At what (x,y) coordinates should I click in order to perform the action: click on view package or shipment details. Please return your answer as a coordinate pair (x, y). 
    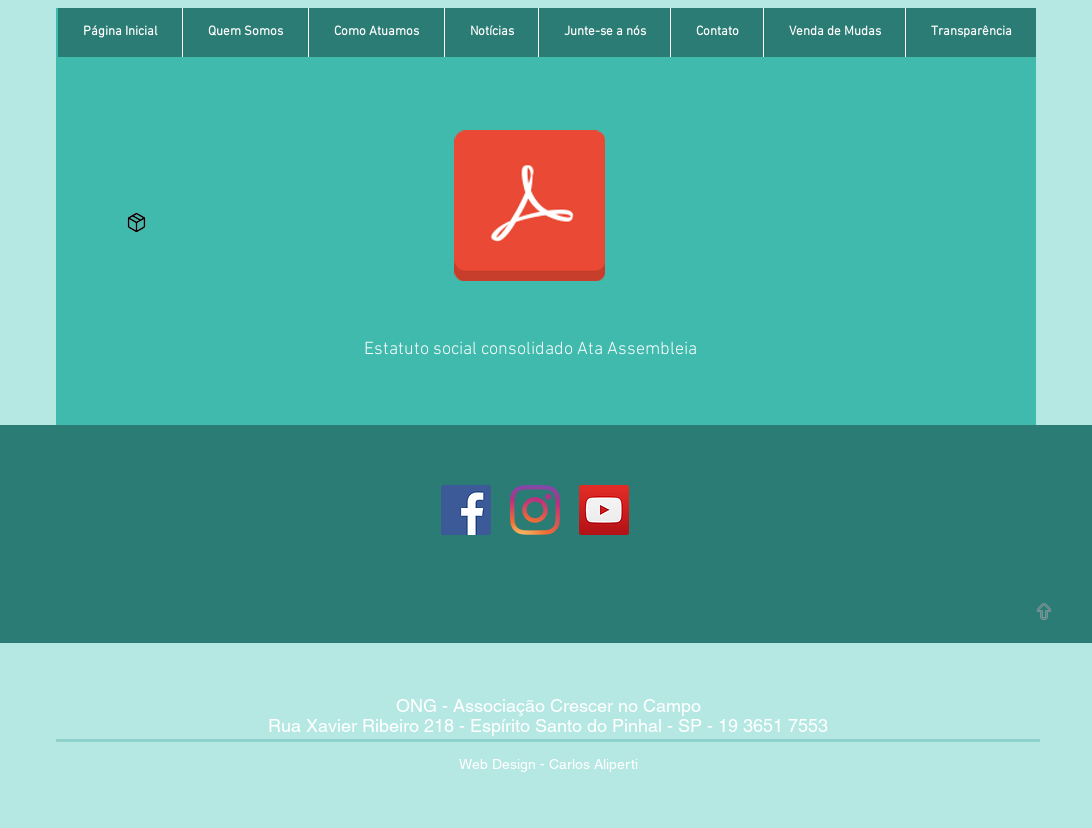
    Looking at the image, I should click on (136, 222).